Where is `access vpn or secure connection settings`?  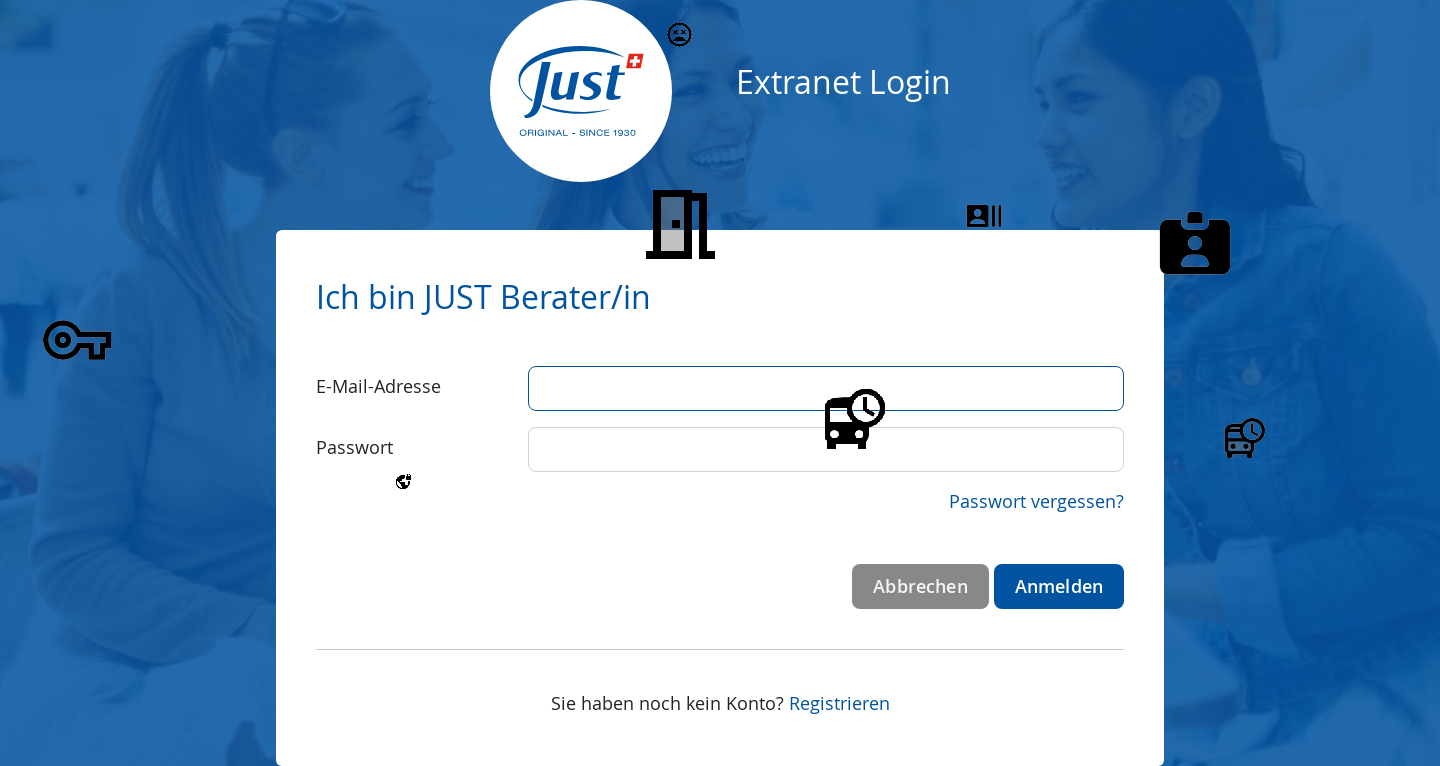 access vpn or secure connection settings is located at coordinates (77, 340).